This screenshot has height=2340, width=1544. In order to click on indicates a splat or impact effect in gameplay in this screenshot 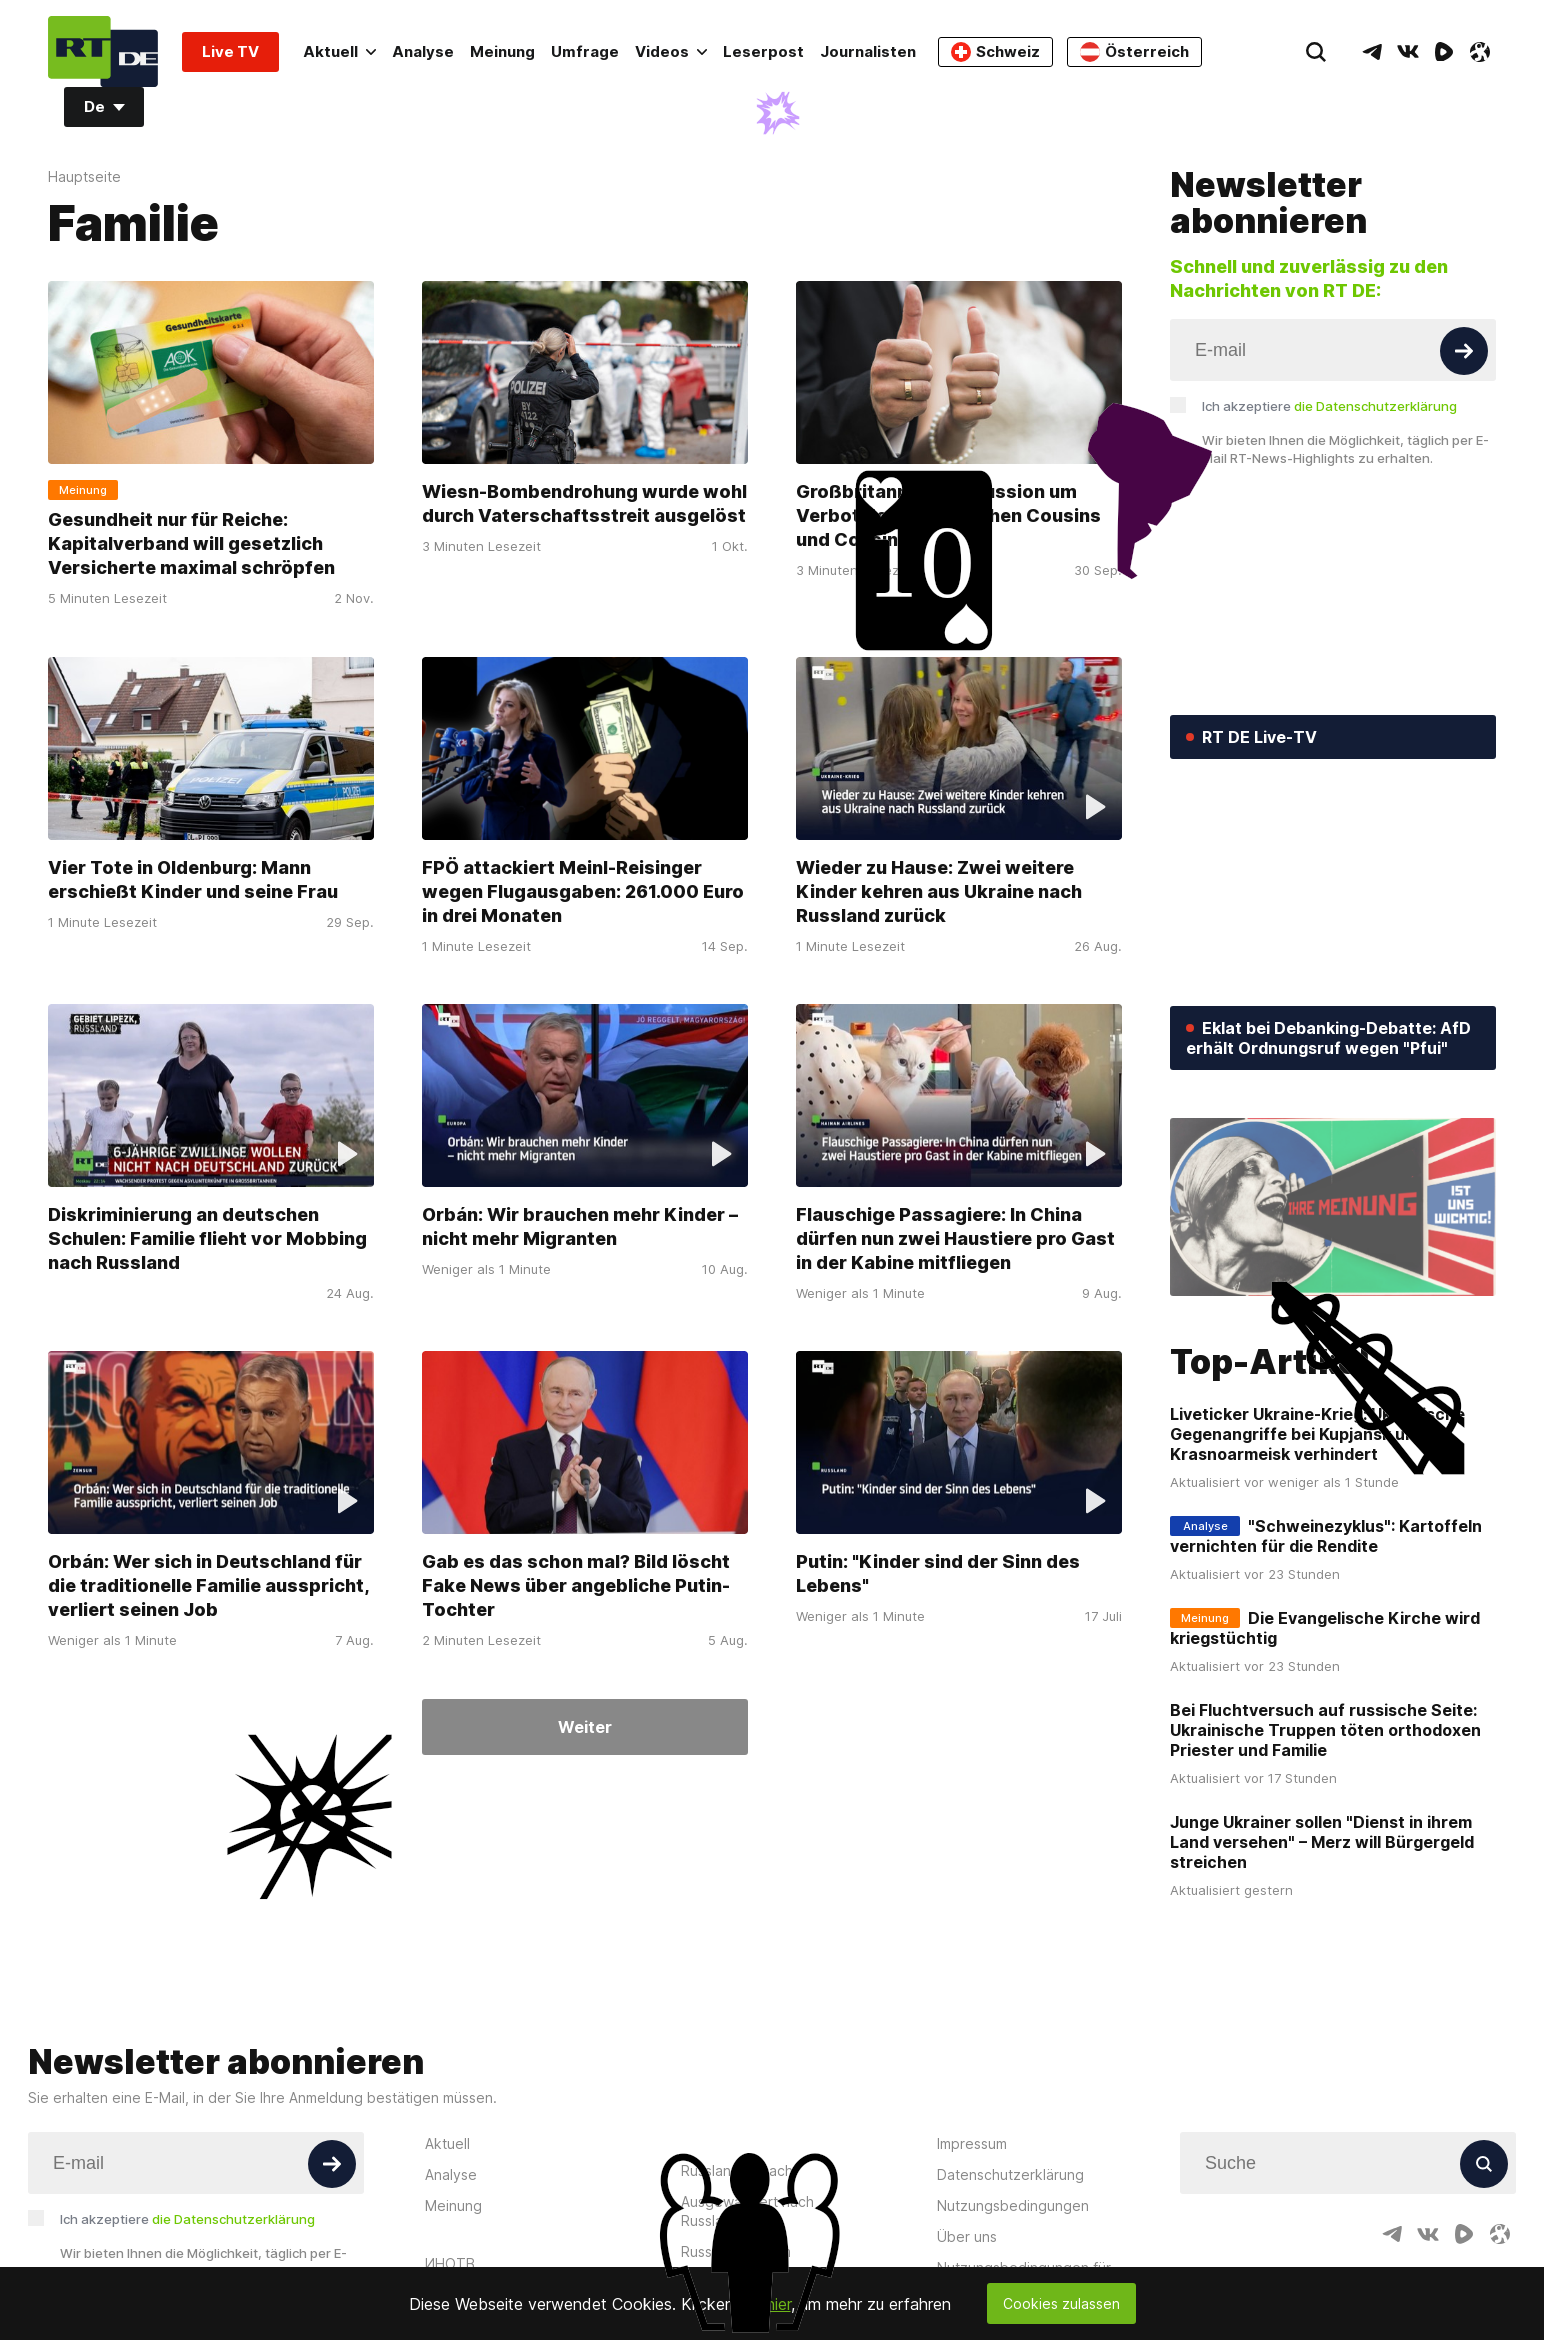, I will do `click(778, 113)`.